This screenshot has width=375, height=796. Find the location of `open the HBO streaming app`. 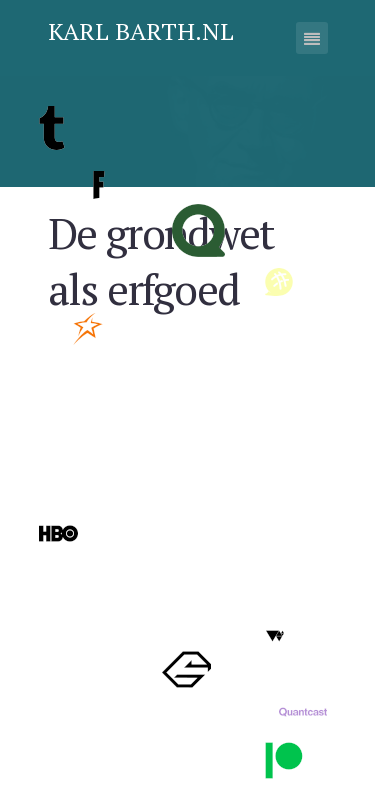

open the HBO streaming app is located at coordinates (58, 533).